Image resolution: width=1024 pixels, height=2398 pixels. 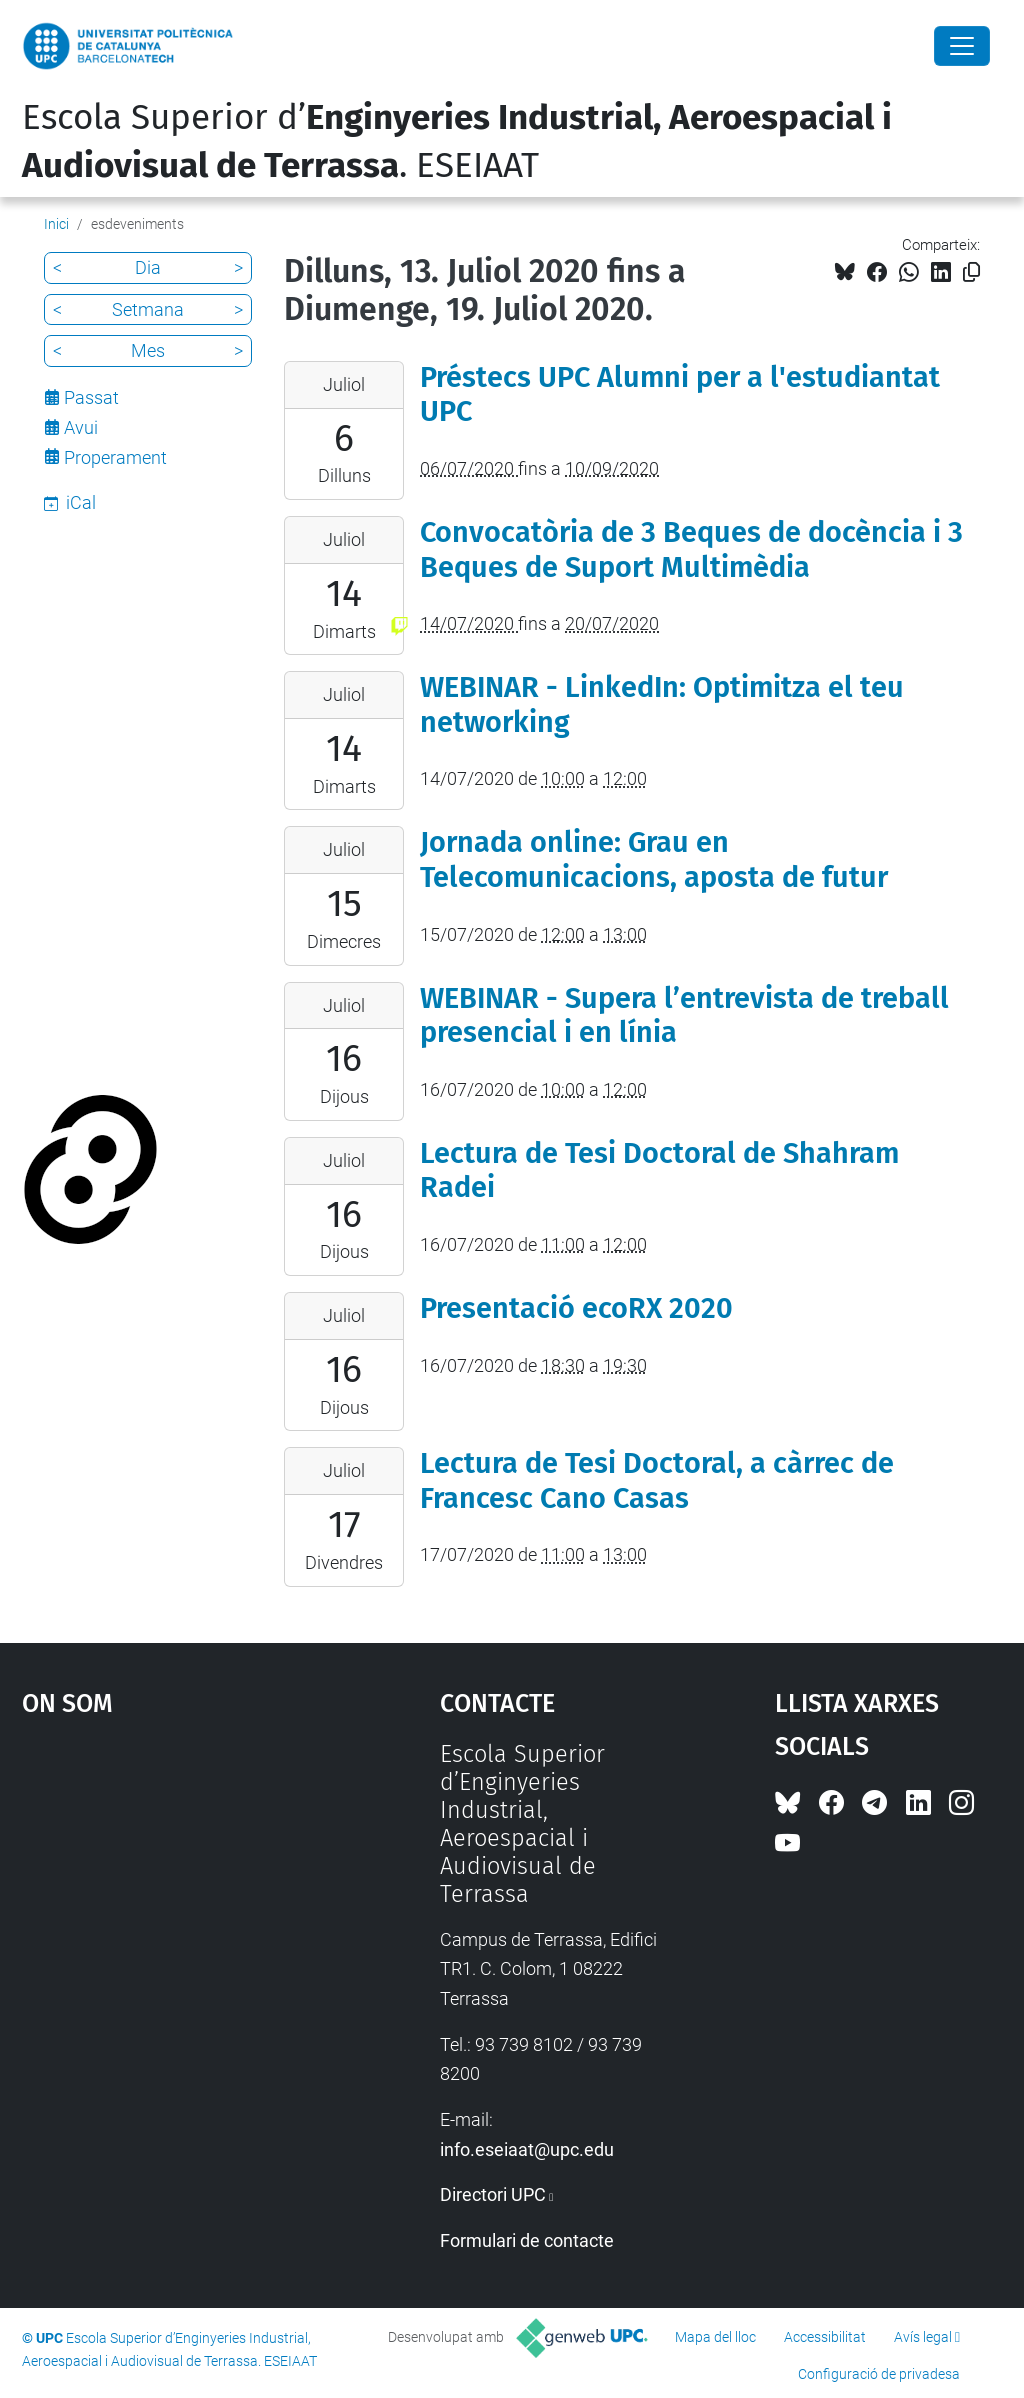 I want to click on tauri framework logo, so click(x=90, y=1169).